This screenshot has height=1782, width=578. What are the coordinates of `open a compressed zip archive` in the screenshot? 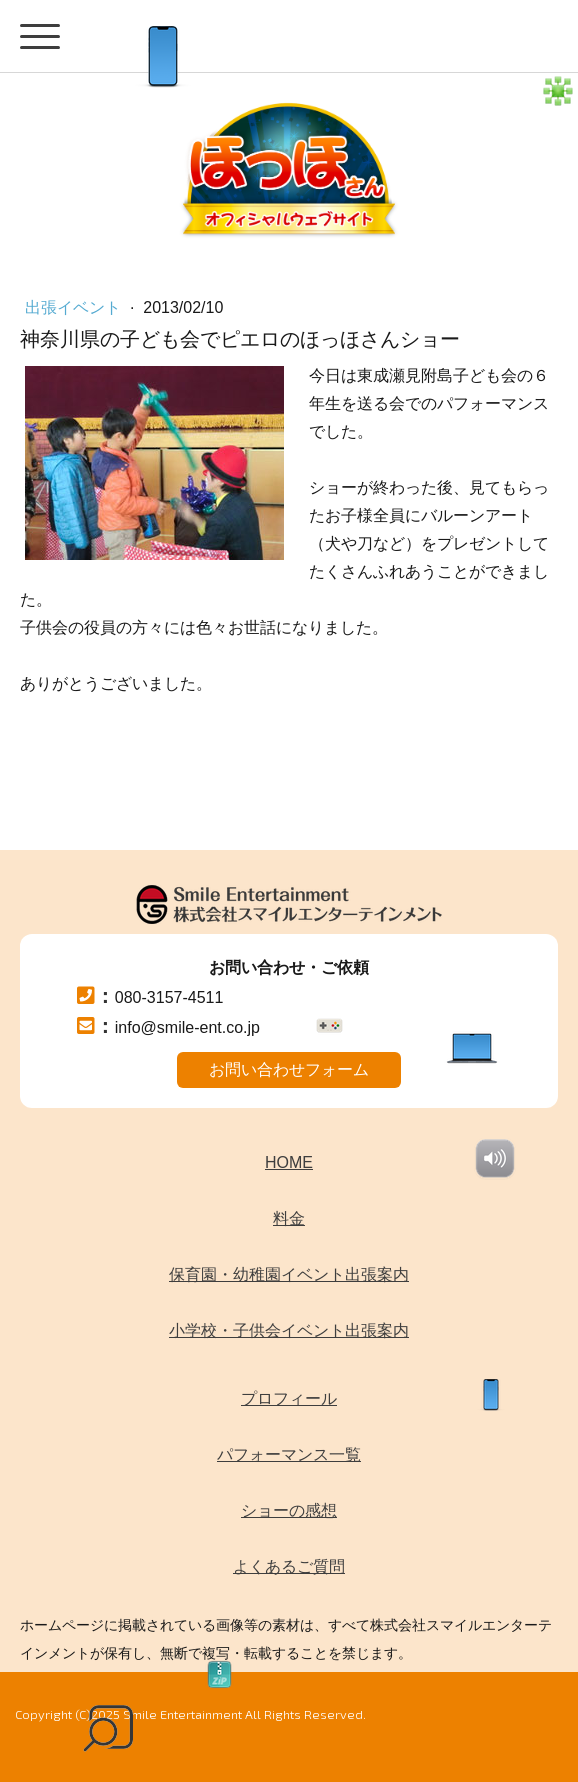 It's located at (219, 1674).